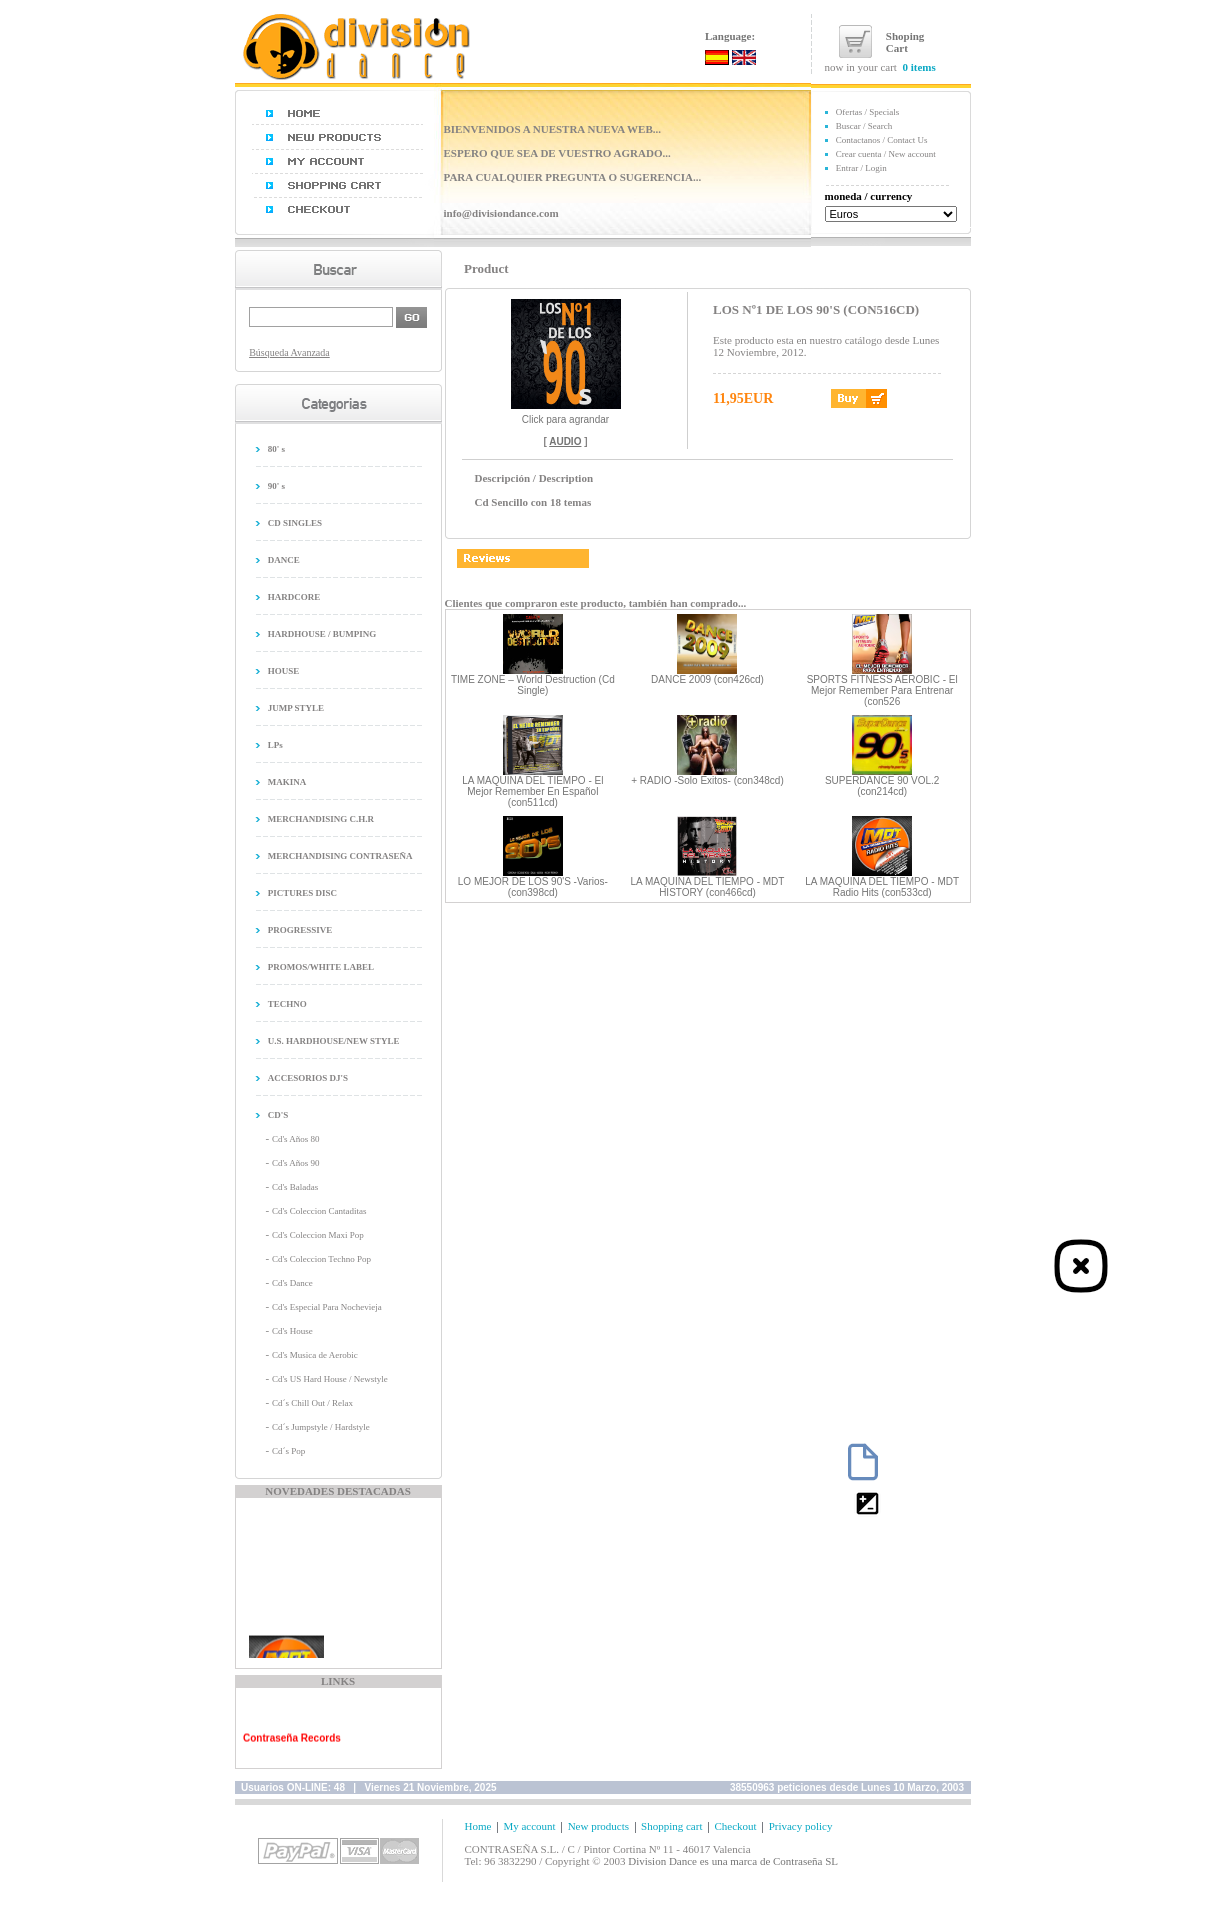  I want to click on view or open a file, so click(863, 1462).